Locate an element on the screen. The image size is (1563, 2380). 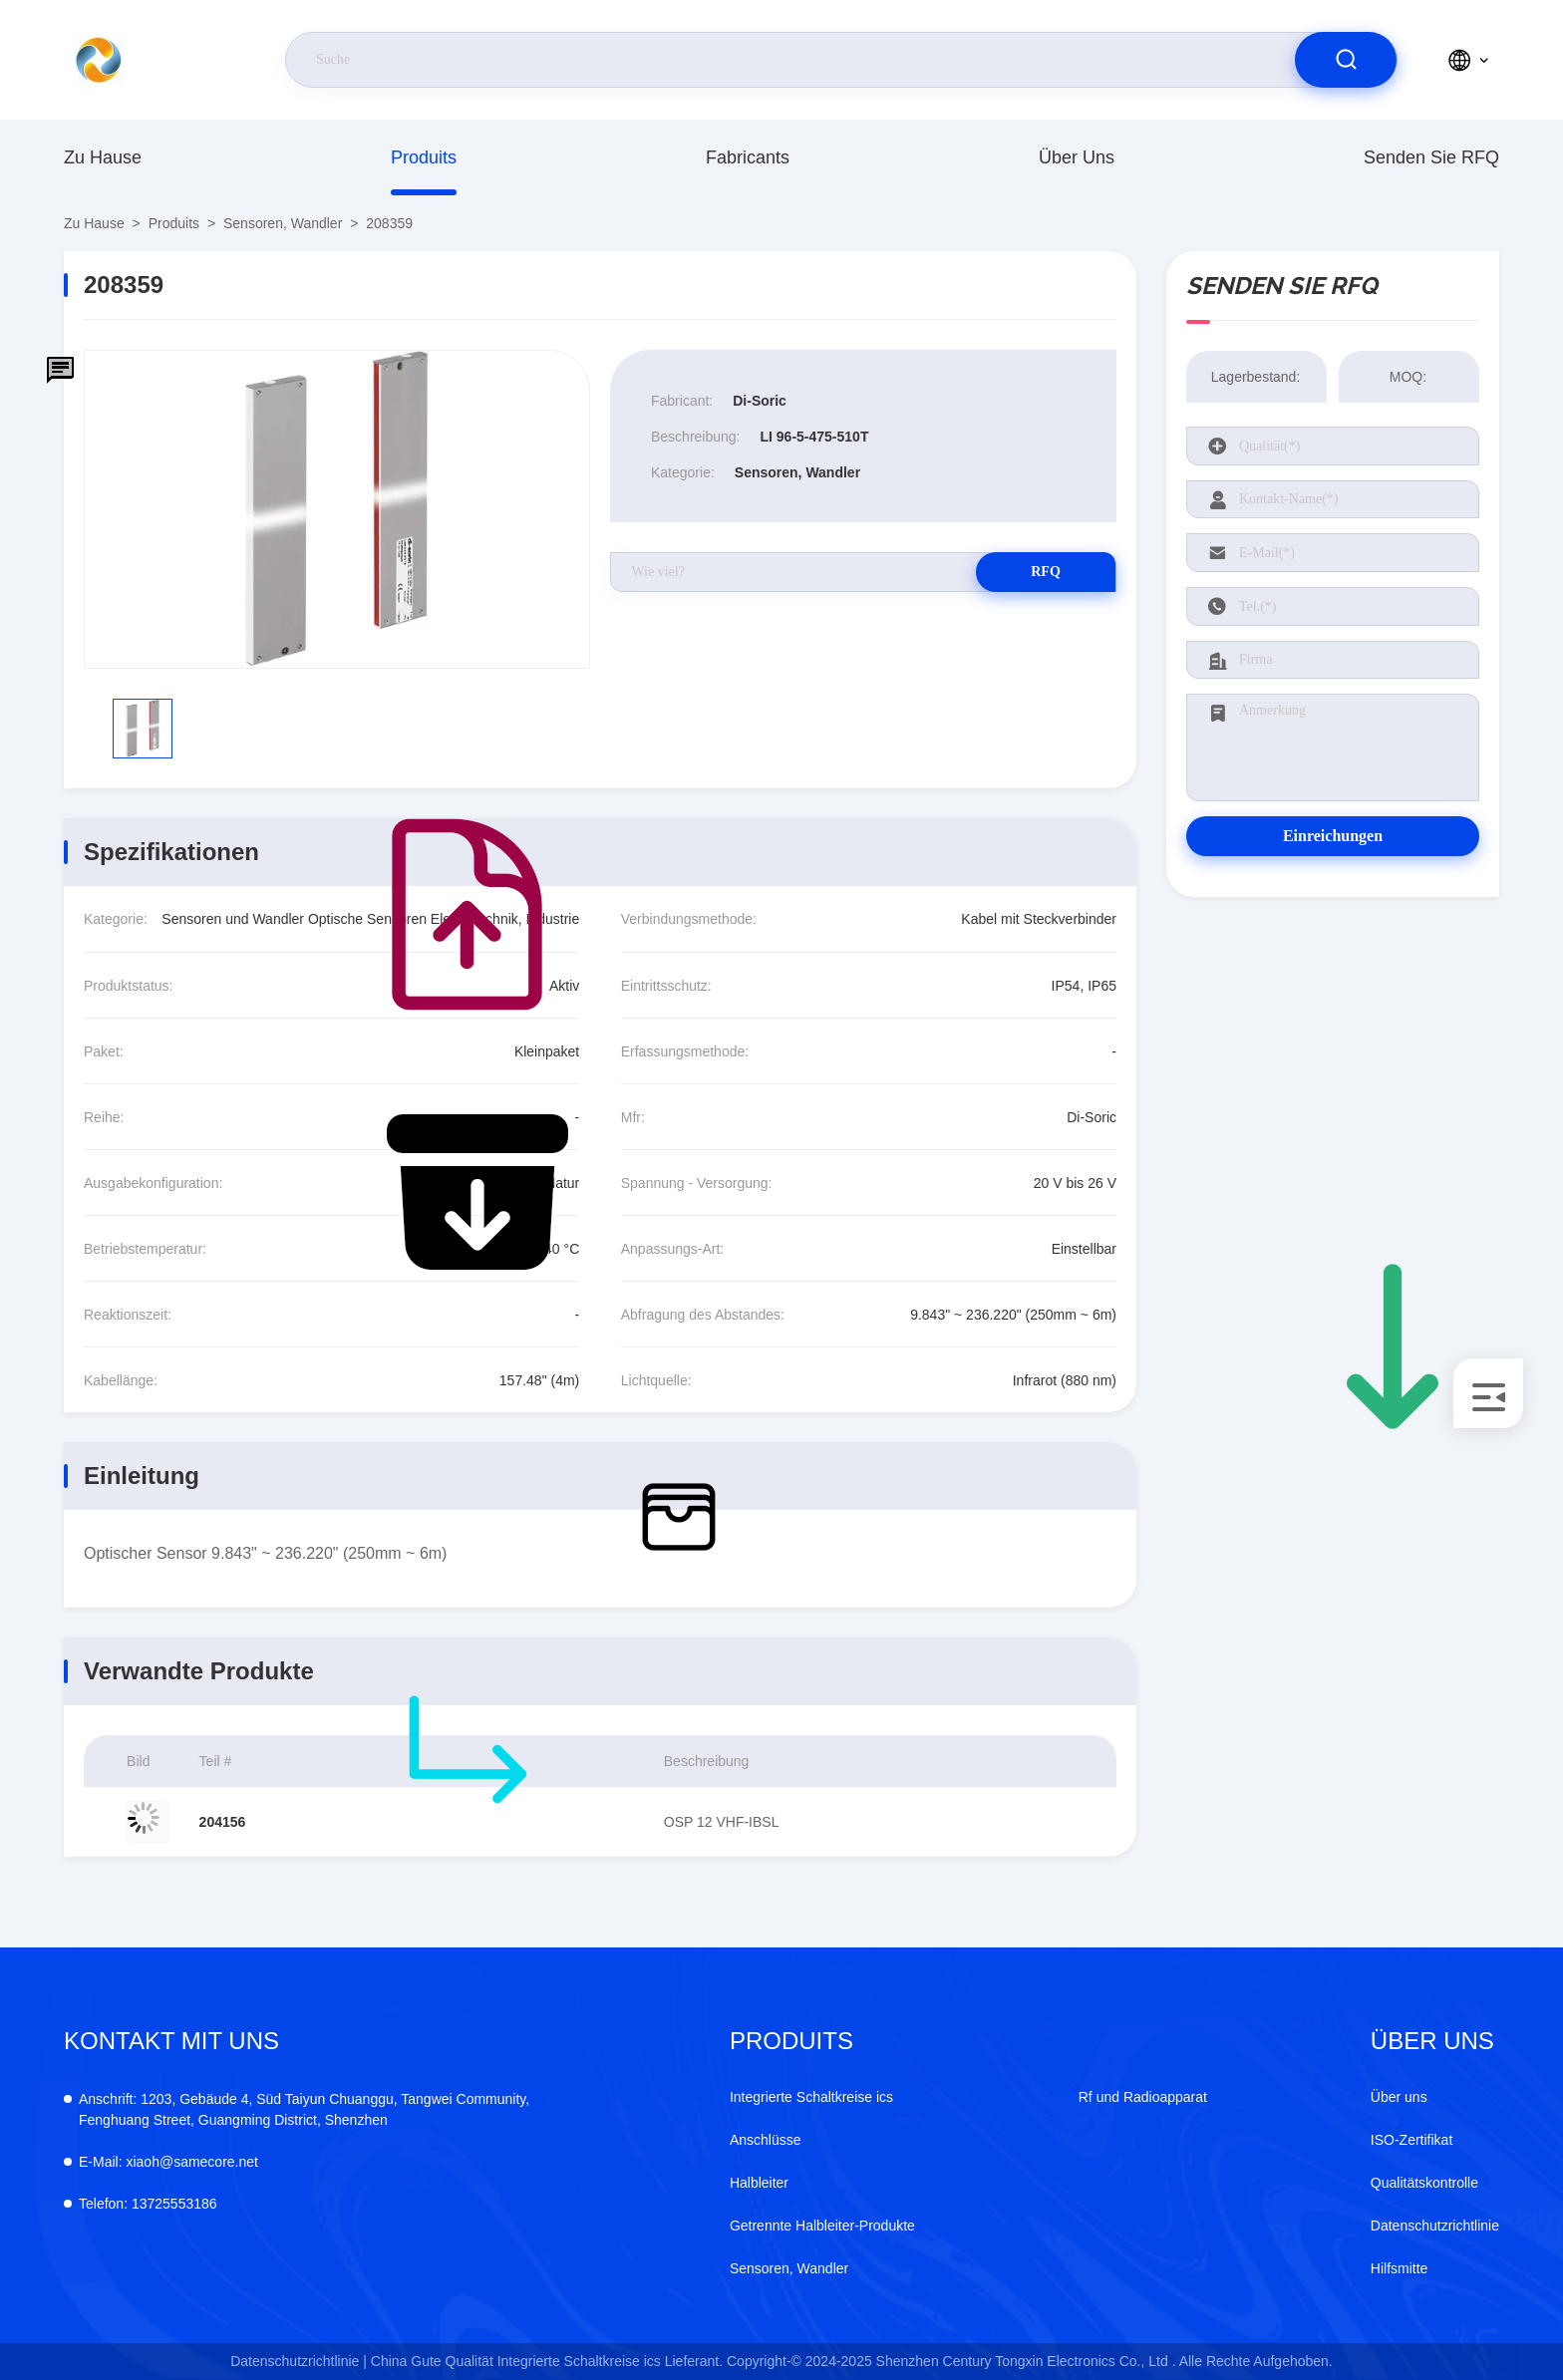
open chat or messaging is located at coordinates (60, 370).